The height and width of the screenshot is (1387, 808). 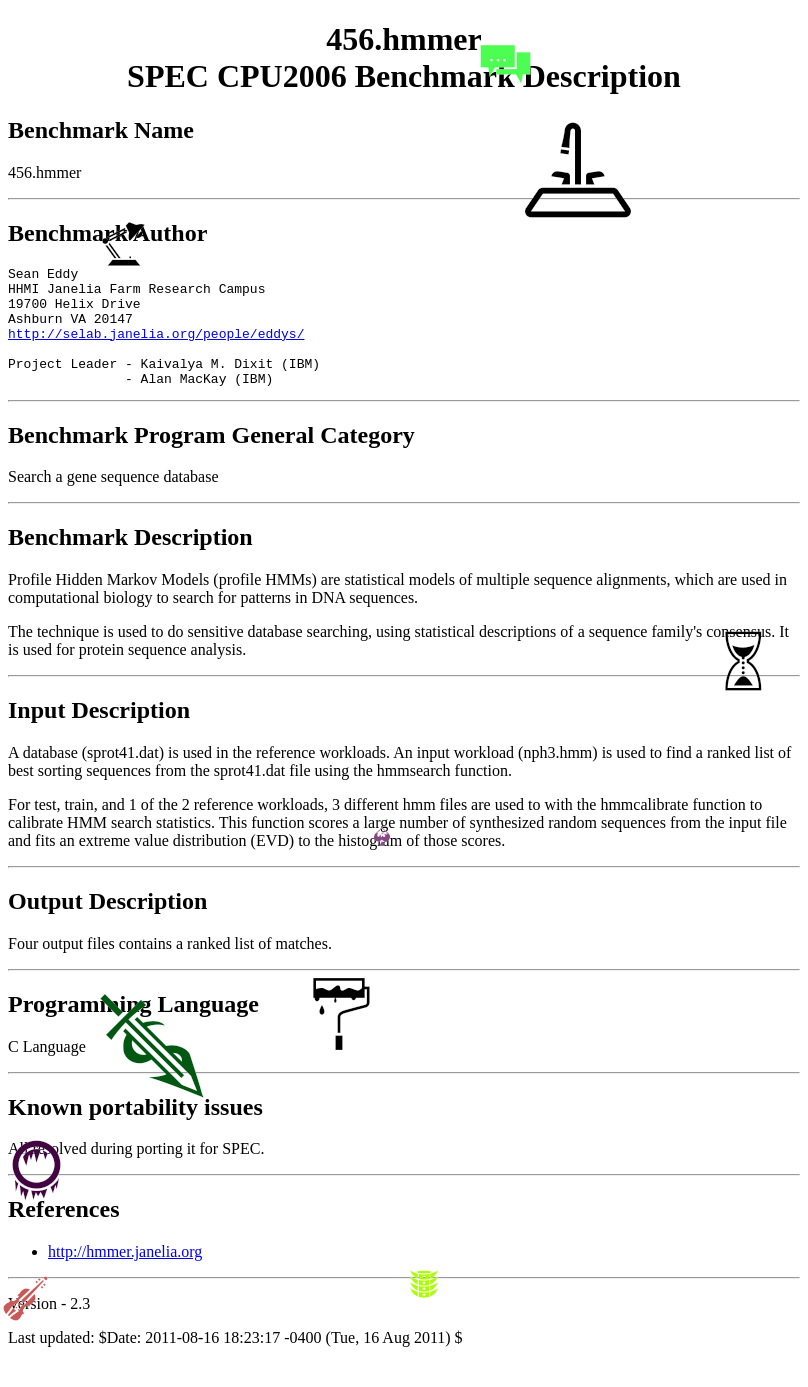 What do you see at coordinates (25, 1298) in the screenshot?
I see `access music or audio settings` at bounding box center [25, 1298].